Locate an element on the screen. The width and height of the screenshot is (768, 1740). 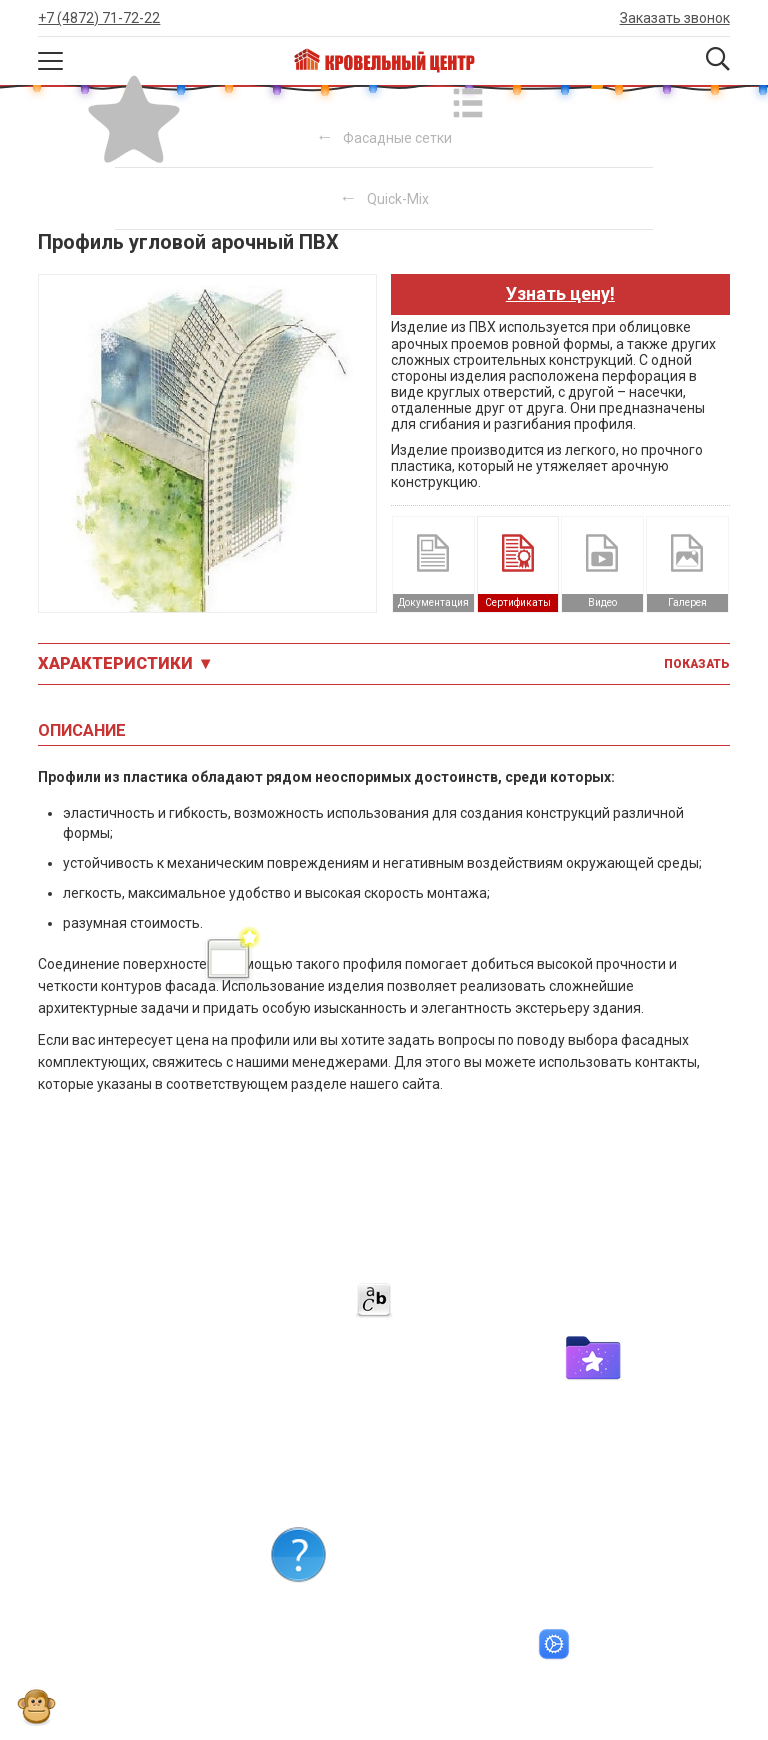
monkey face emoji for expressing playfulness is located at coordinates (36, 1706).